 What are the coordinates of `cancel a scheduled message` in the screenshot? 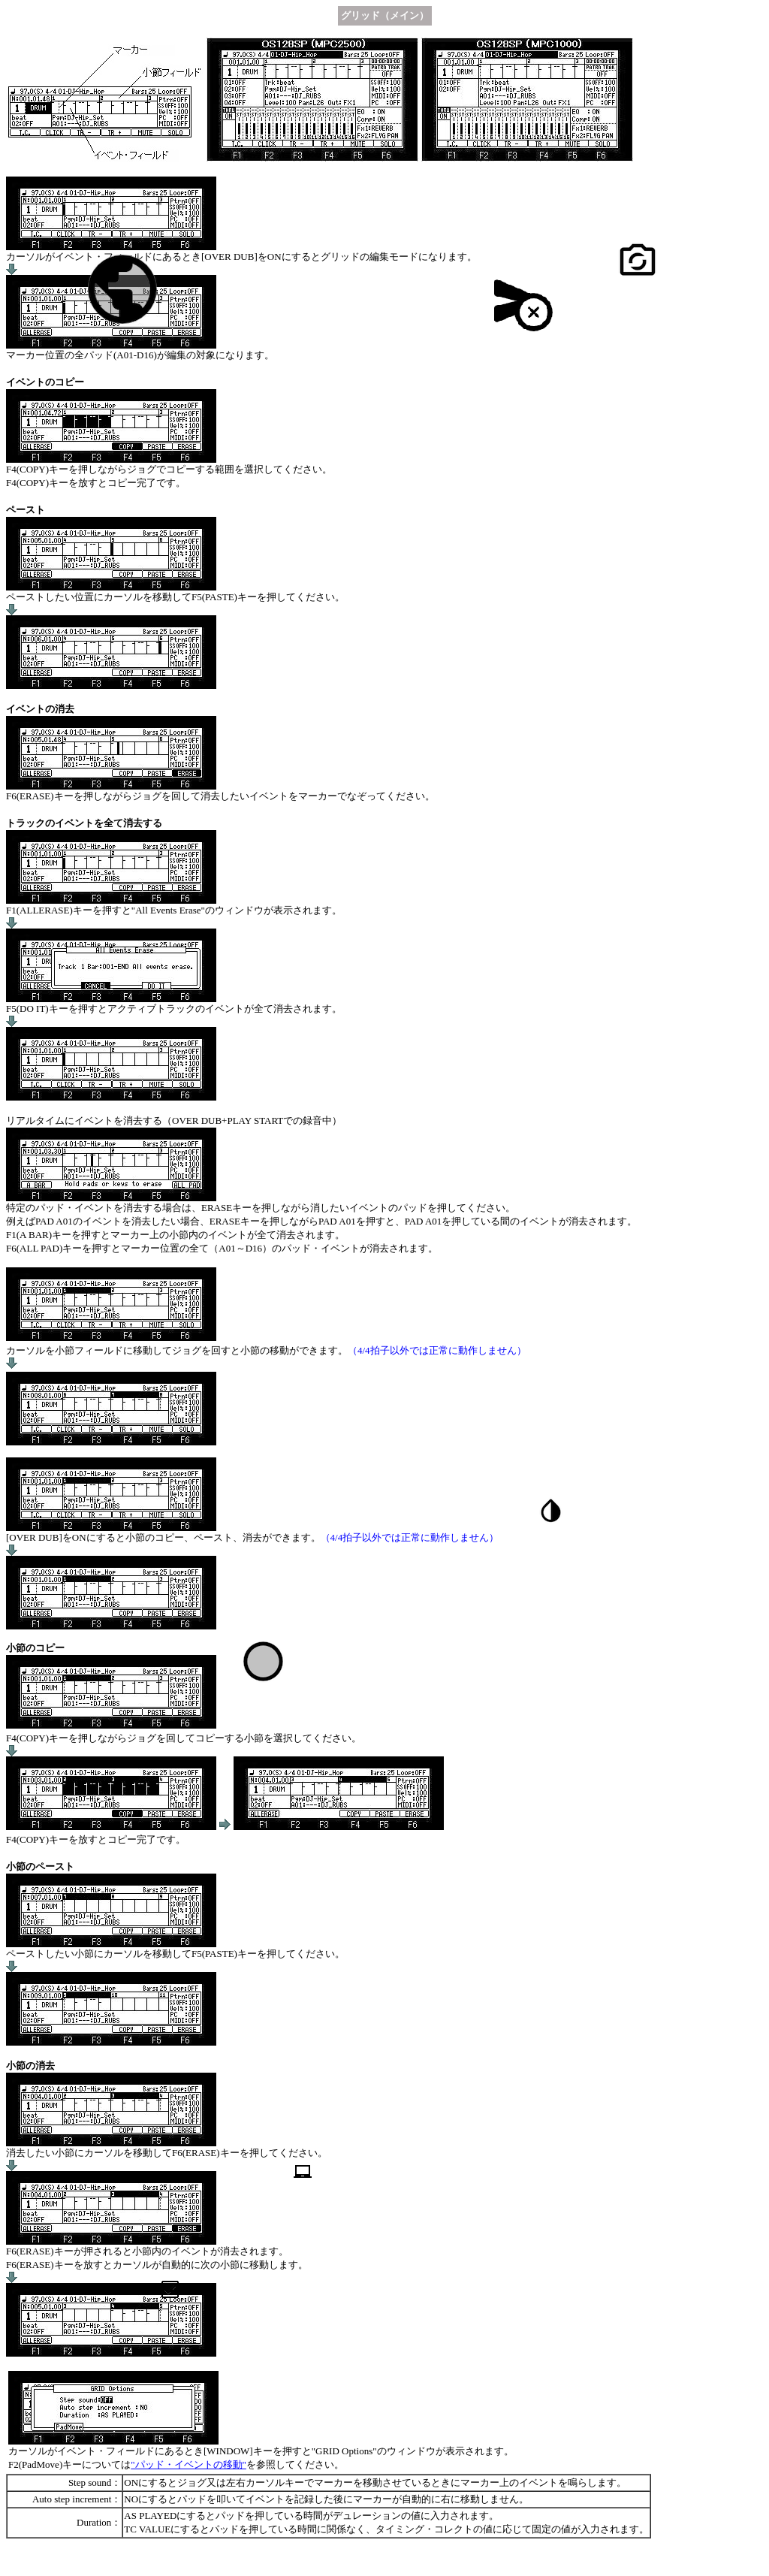 It's located at (522, 300).